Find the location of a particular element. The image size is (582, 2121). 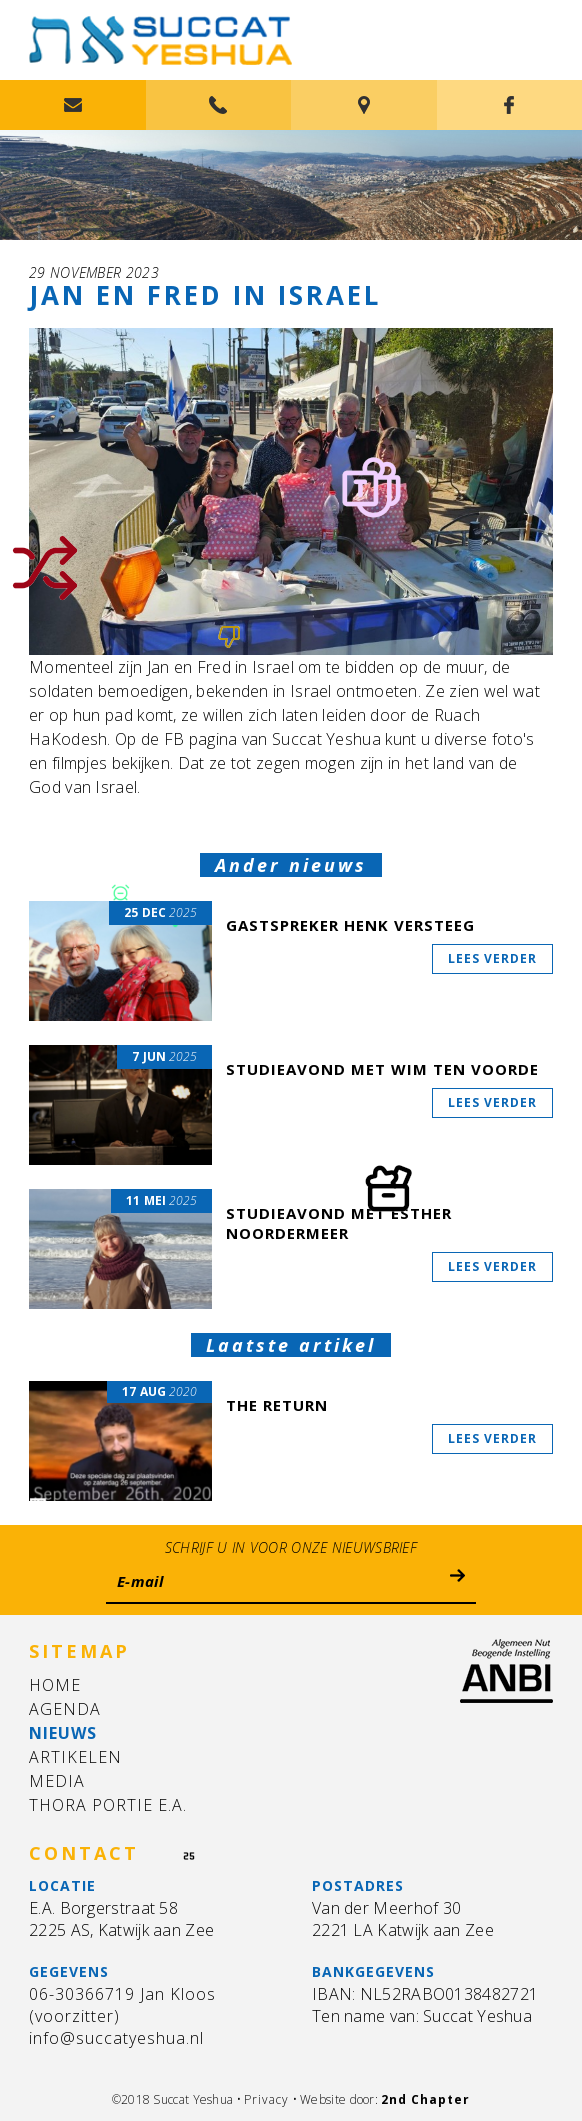

access tools and utilities is located at coordinates (388, 1188).